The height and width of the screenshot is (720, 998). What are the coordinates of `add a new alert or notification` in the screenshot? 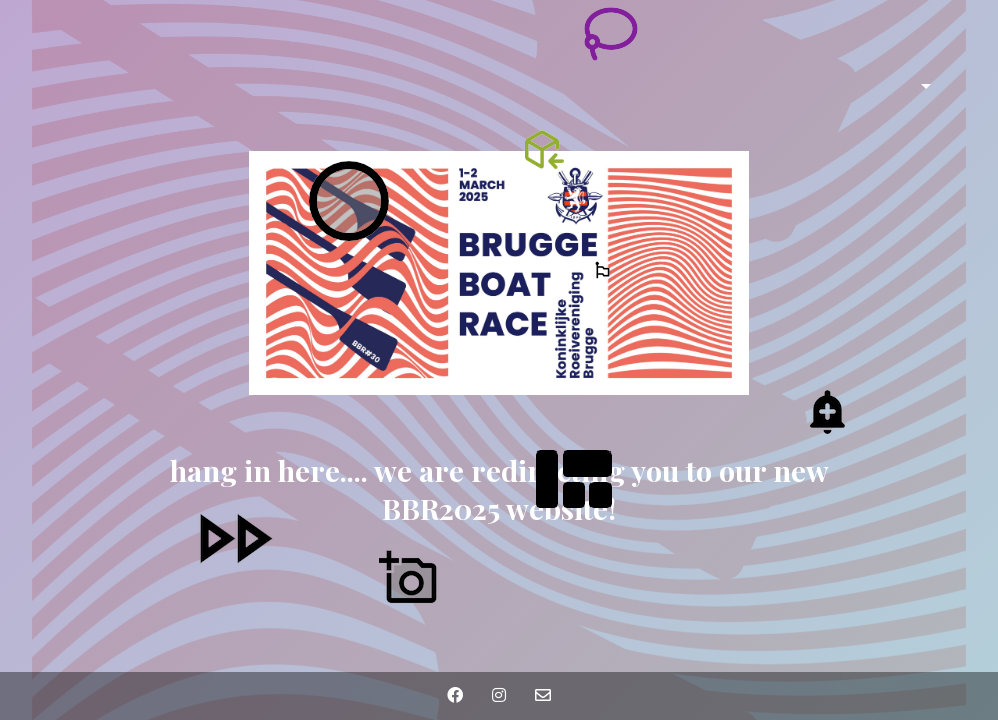 It's located at (827, 411).